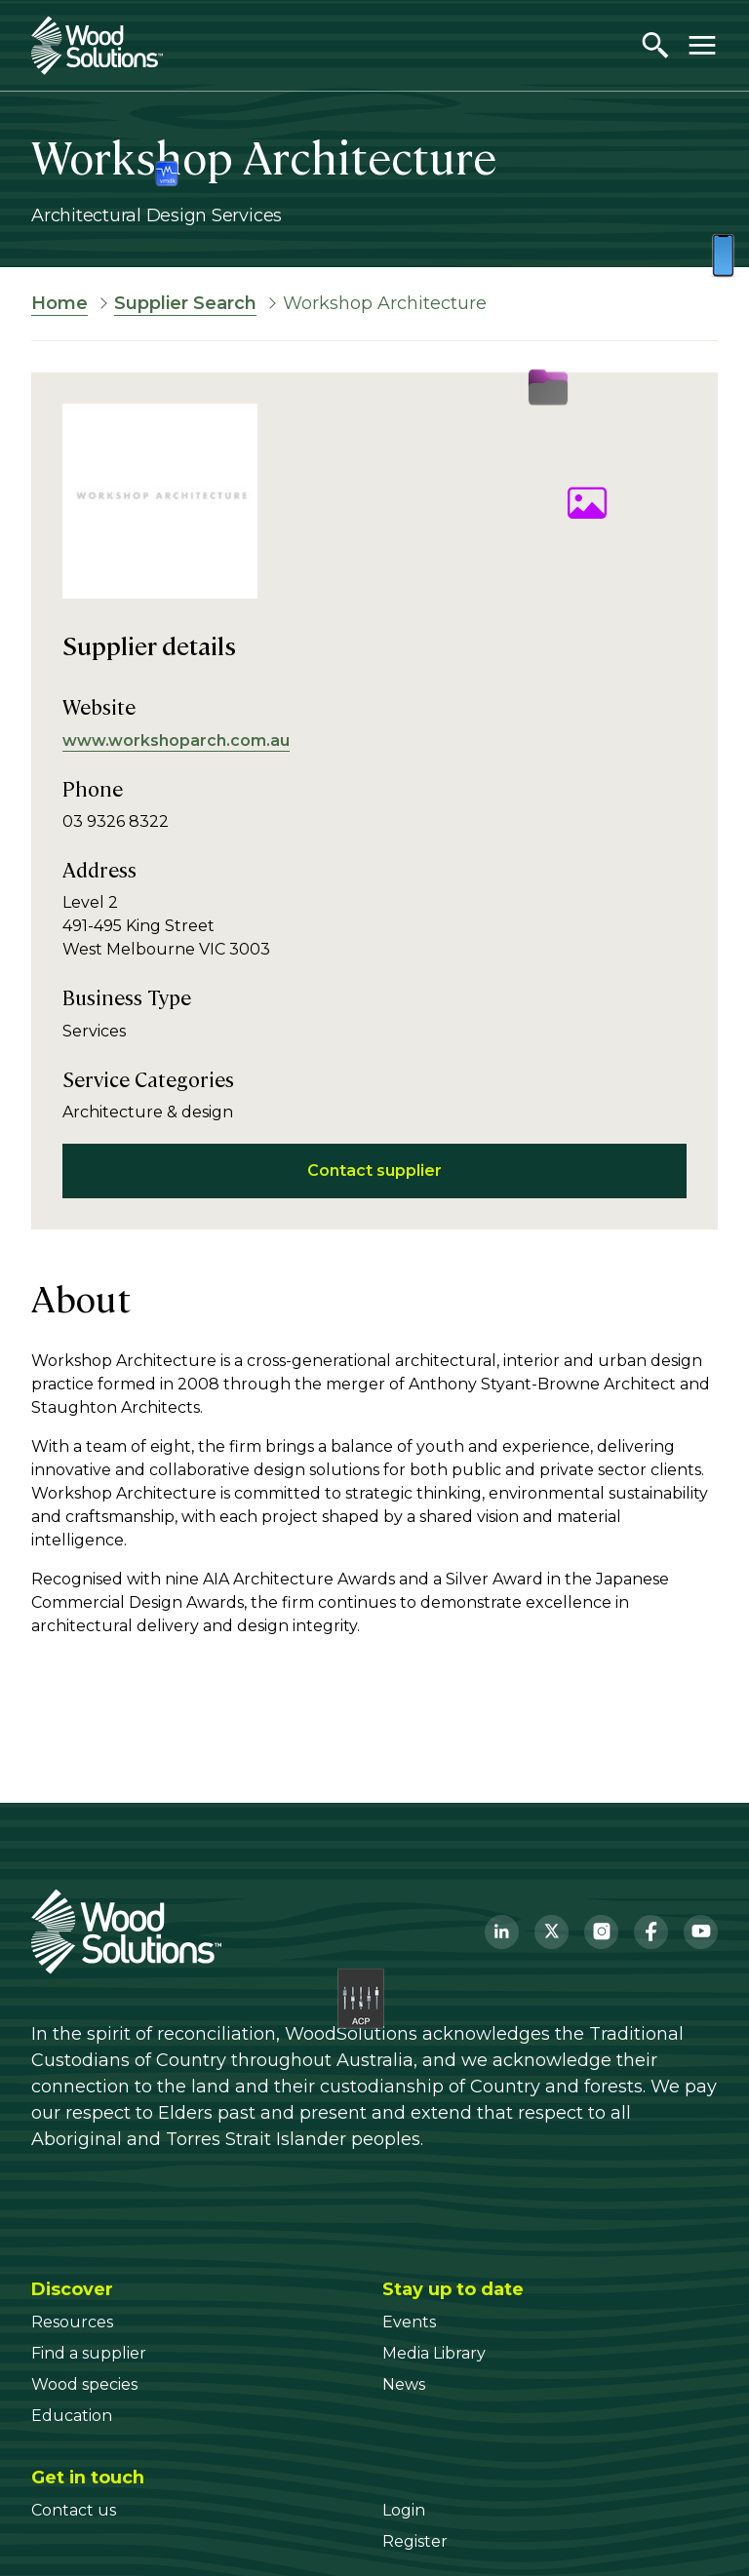 Image resolution: width=749 pixels, height=2576 pixels. I want to click on preview image or photo settings, so click(587, 504).